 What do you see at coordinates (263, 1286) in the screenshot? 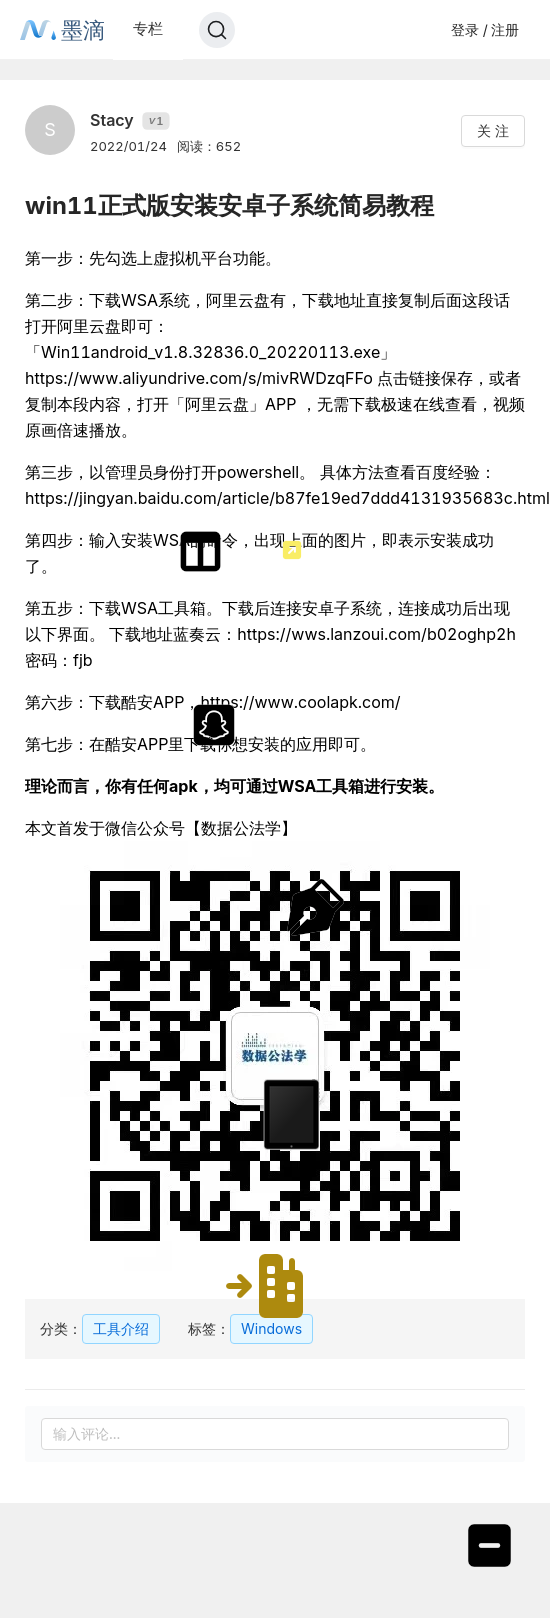
I see `navigate to city or urban area` at bounding box center [263, 1286].